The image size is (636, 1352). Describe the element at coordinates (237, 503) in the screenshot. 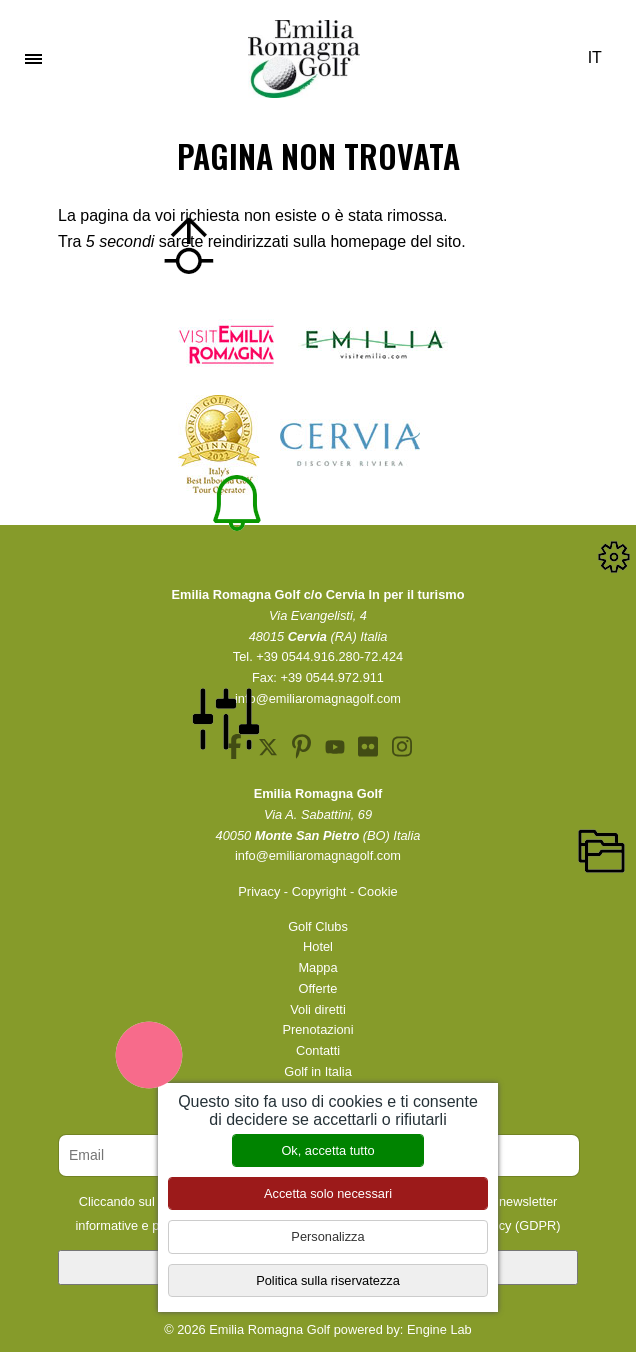

I see `view notifications` at that location.